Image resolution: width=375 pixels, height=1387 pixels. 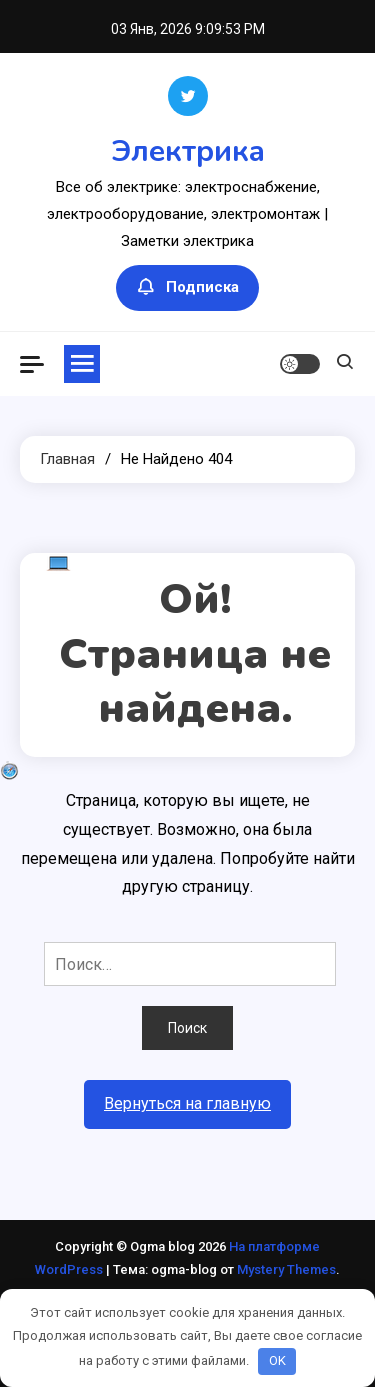 What do you see at coordinates (58, 561) in the screenshot?
I see `represents this macbook in system preferences or device settings` at bounding box center [58, 561].